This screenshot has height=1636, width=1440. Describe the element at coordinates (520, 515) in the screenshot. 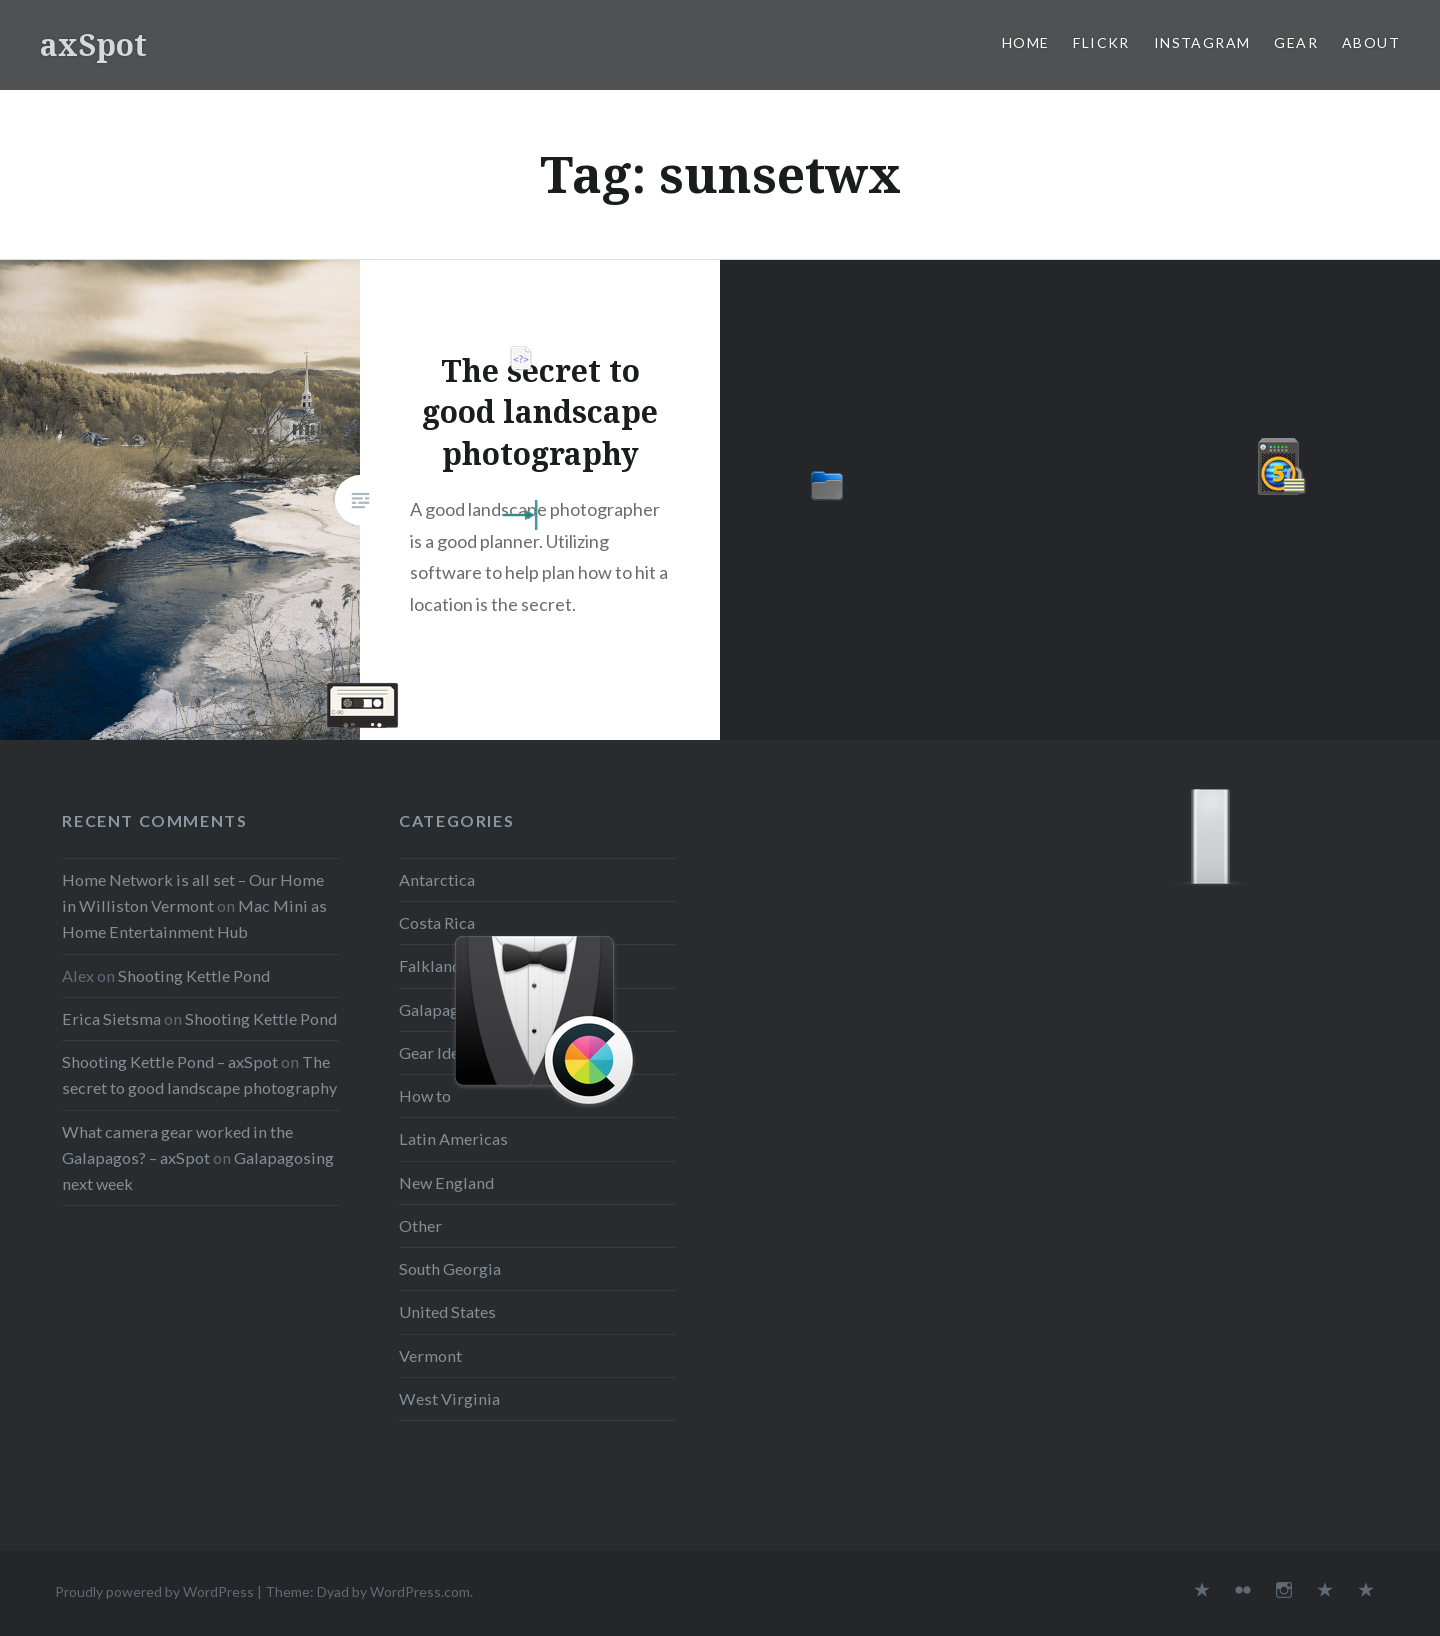

I see `go to the last item or page` at that location.